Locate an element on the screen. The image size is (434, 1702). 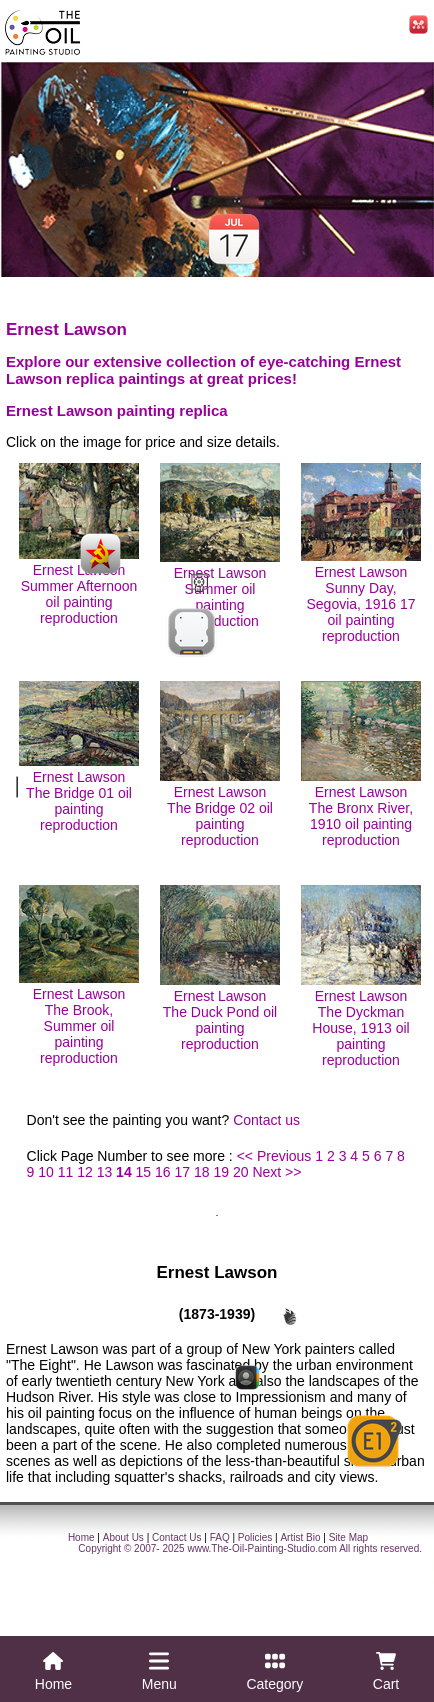
open disk and storage preferences is located at coordinates (191, 632).